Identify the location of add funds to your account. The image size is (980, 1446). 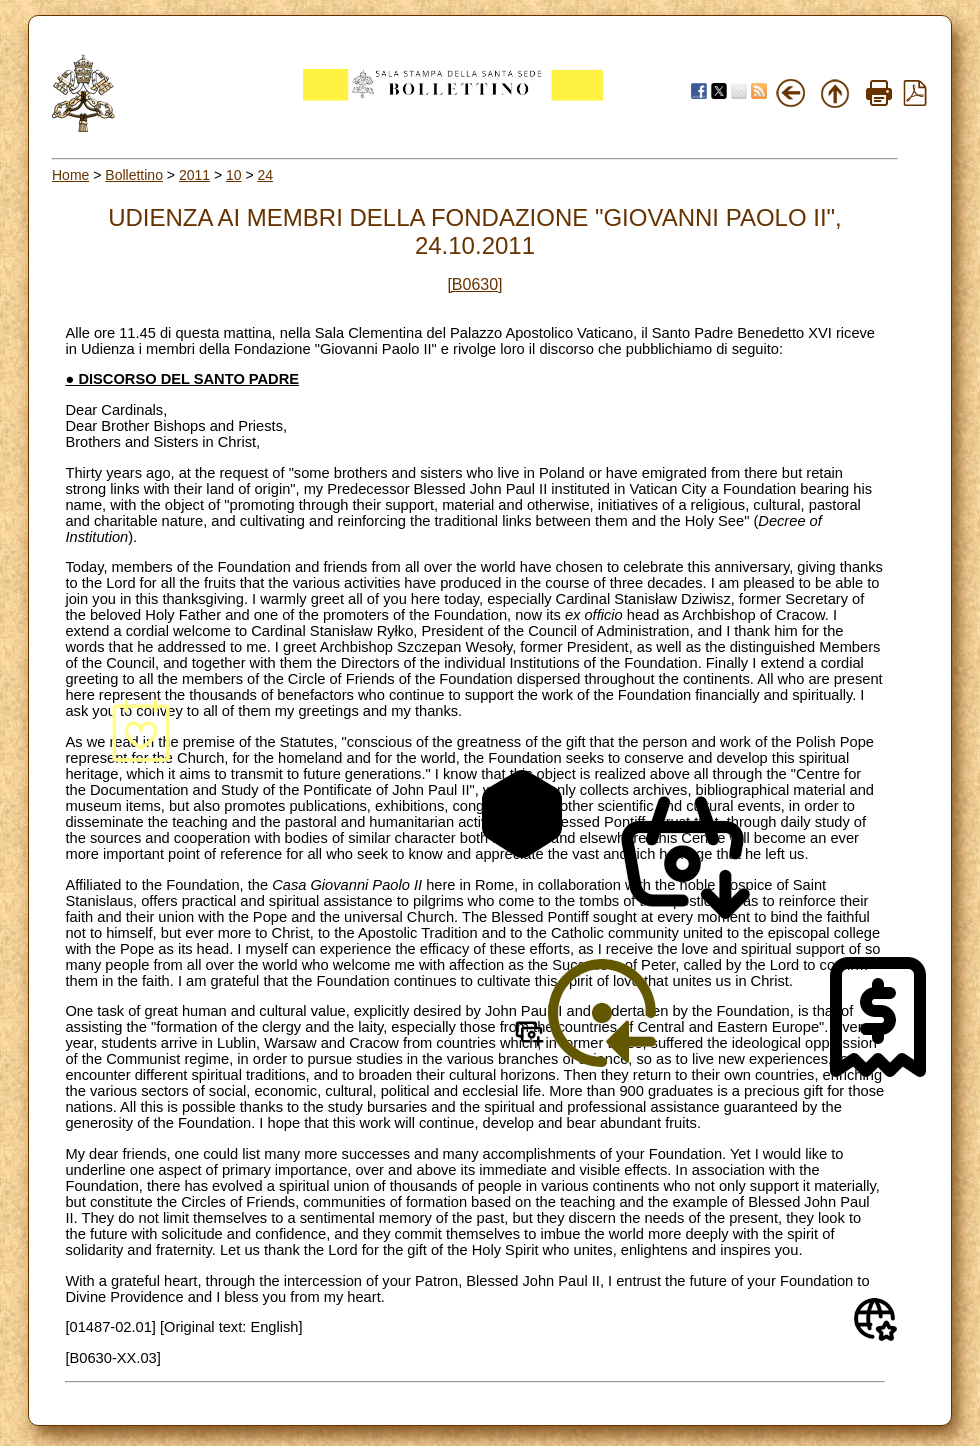
(529, 1032).